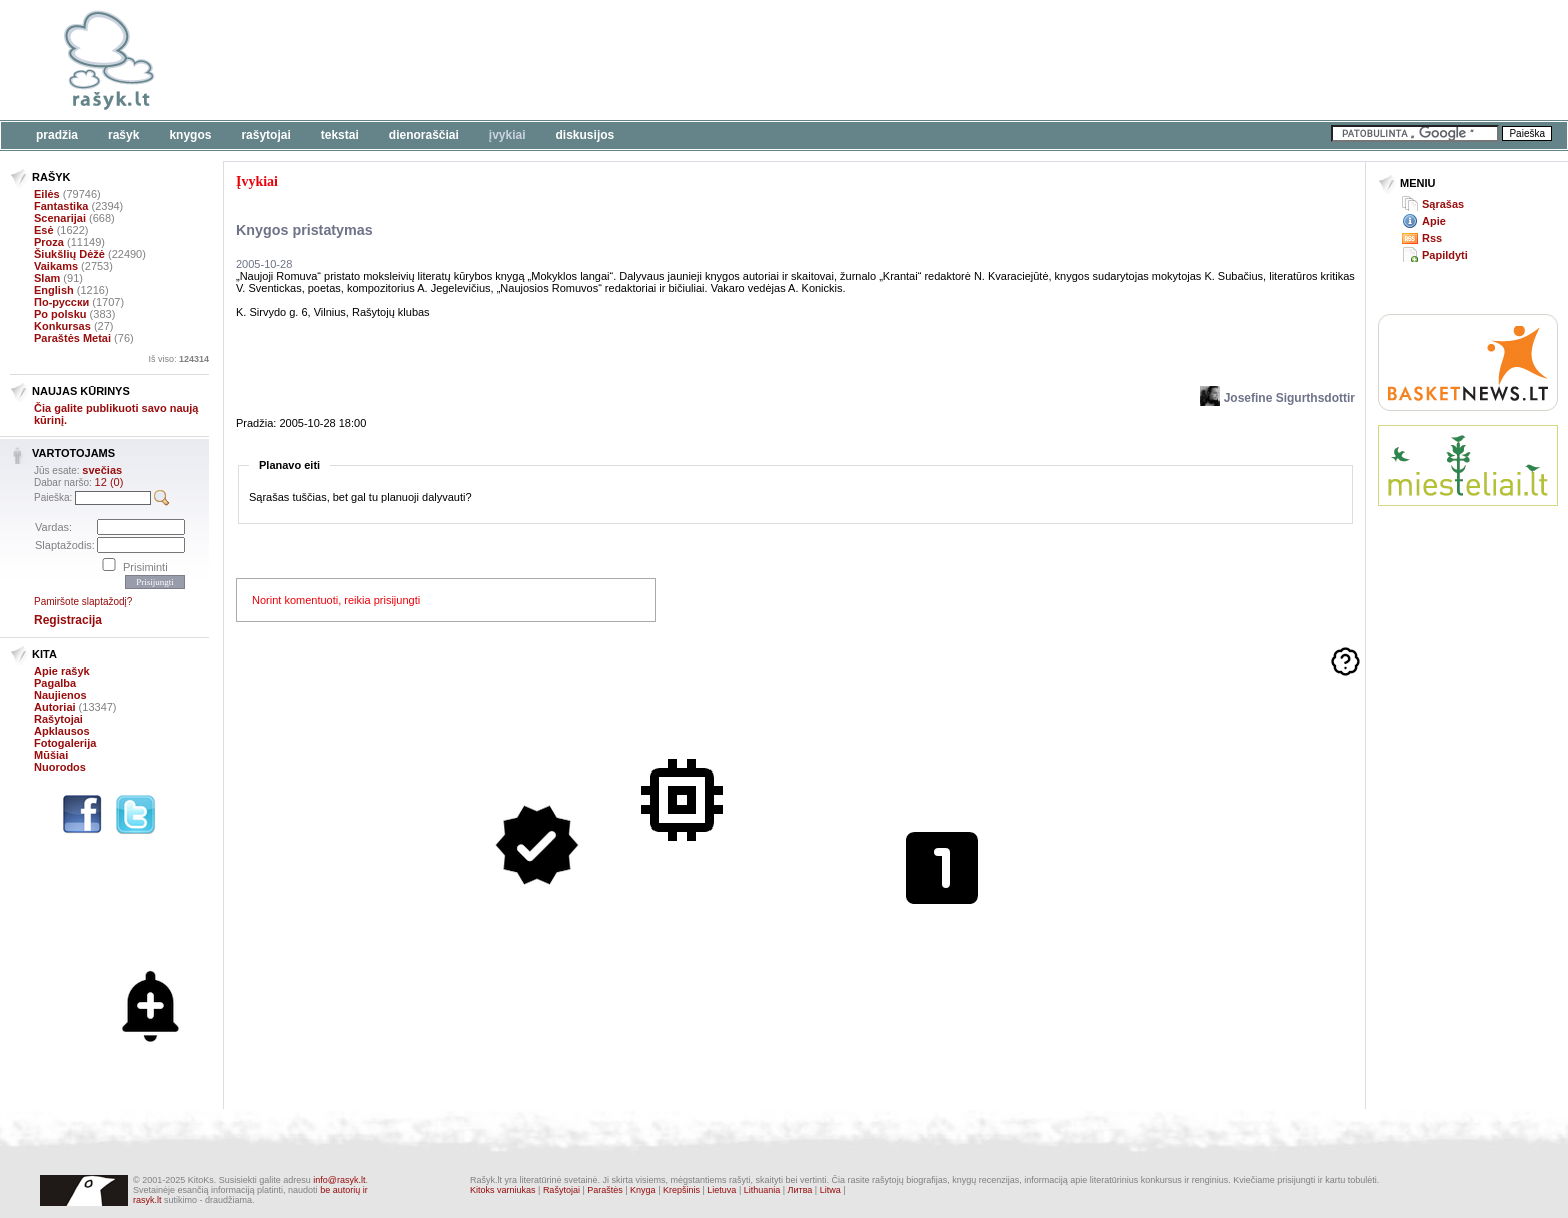 The image size is (1568, 1218). Describe the element at coordinates (942, 868) in the screenshot. I see `indicates step one in a multi-step process` at that location.